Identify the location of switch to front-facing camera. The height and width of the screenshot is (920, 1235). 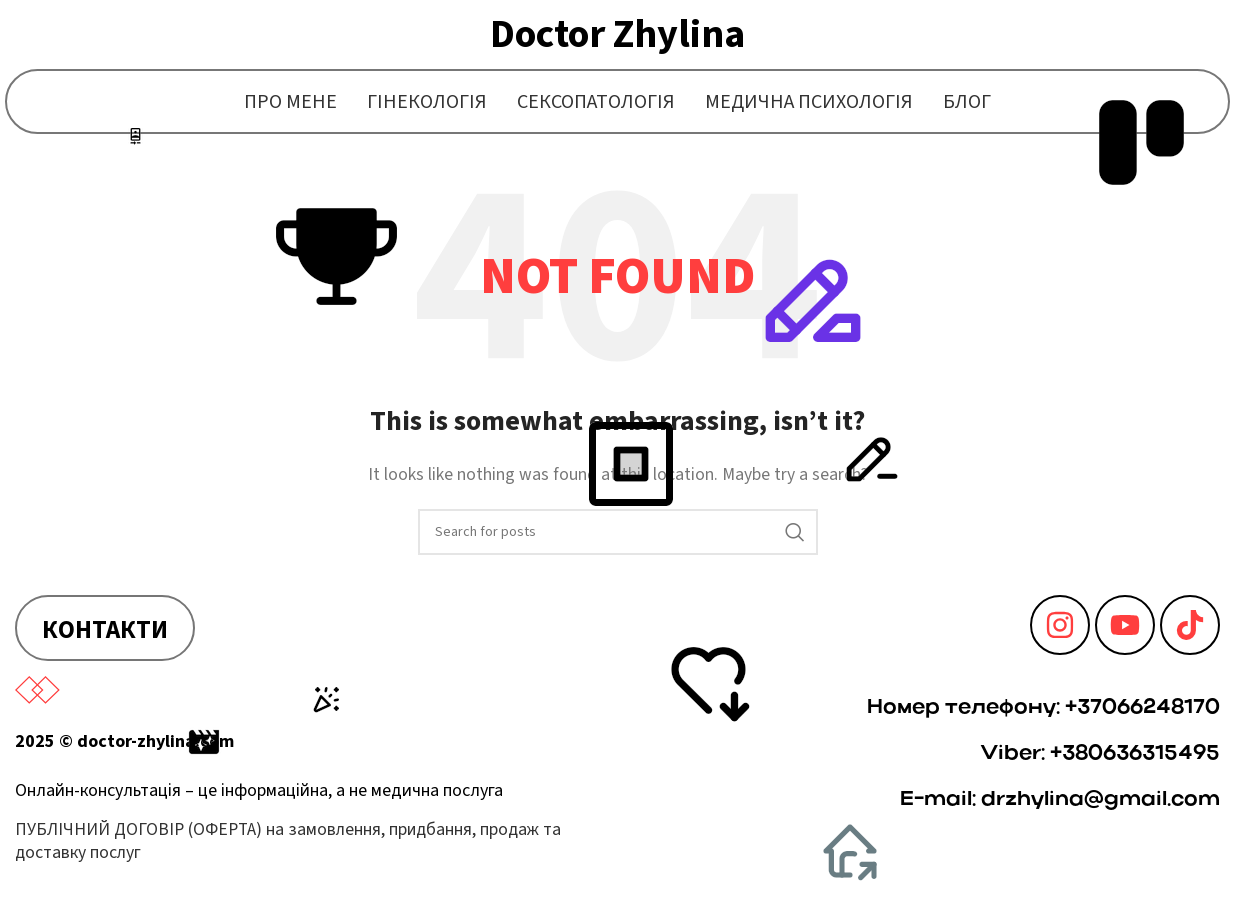
(135, 136).